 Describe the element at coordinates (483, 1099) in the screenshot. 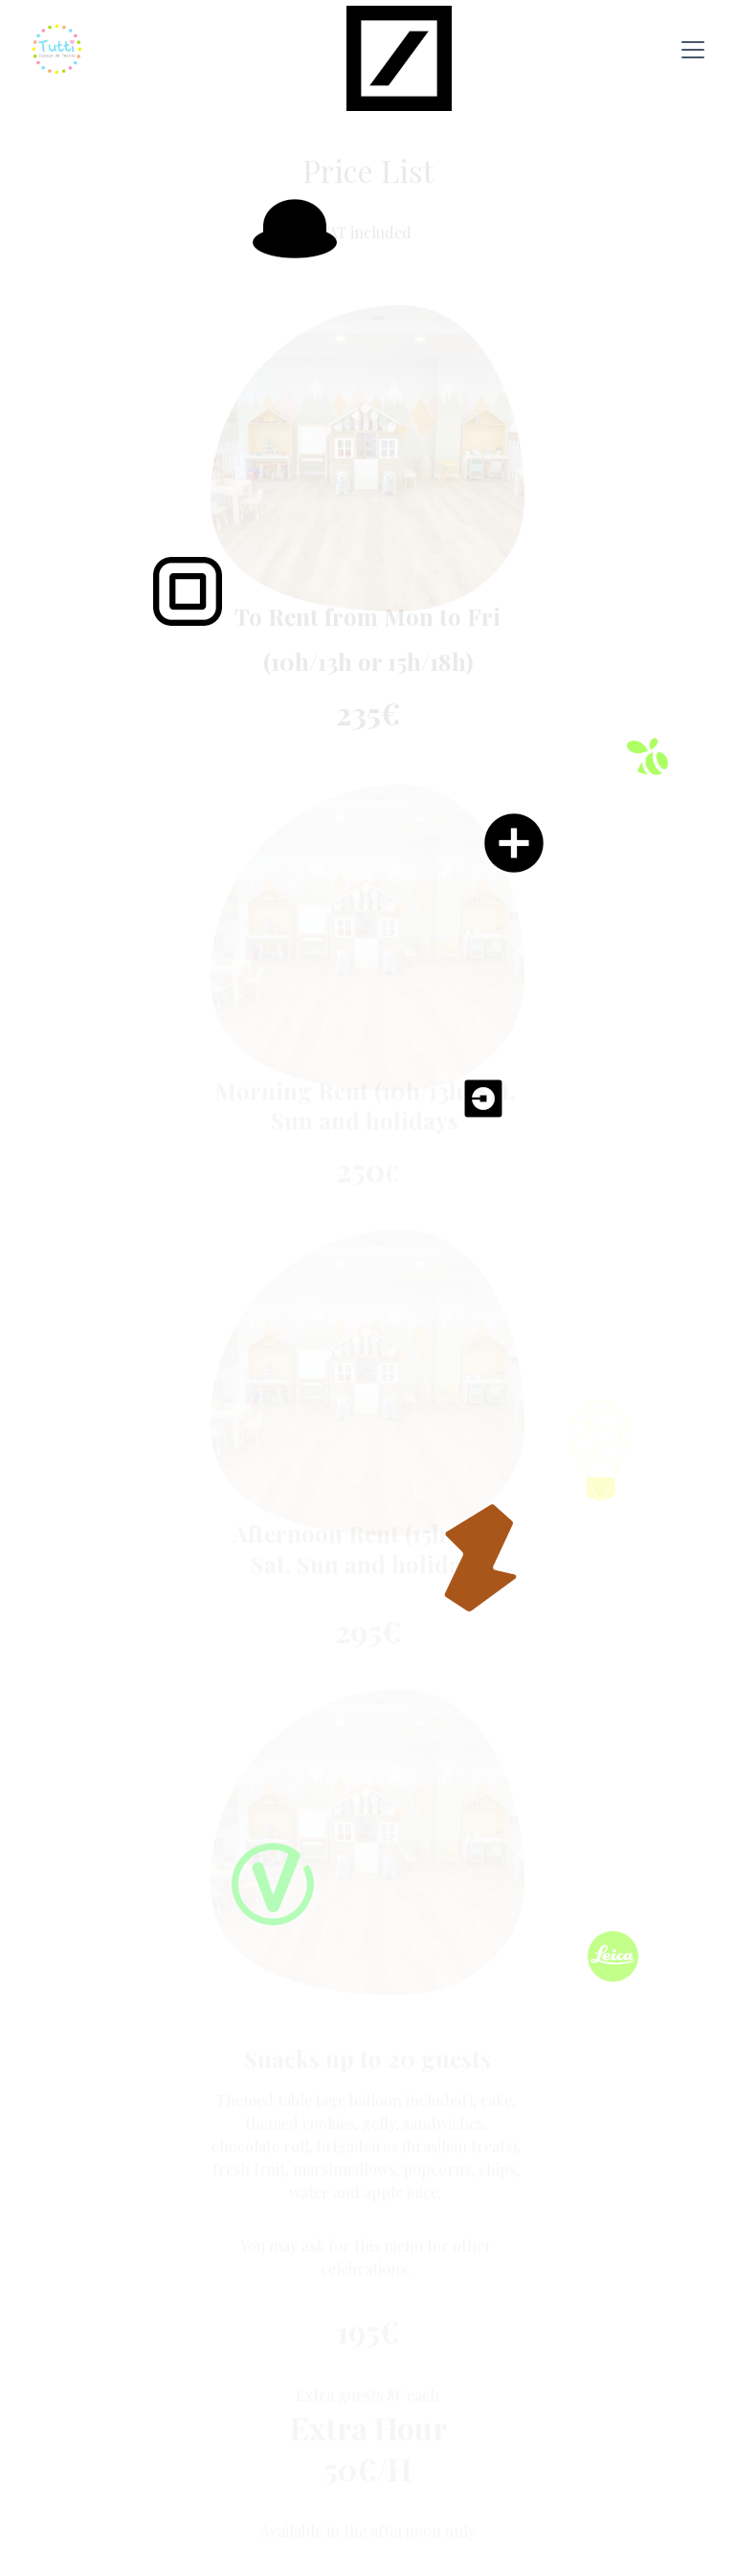

I see `open the Uber app` at that location.